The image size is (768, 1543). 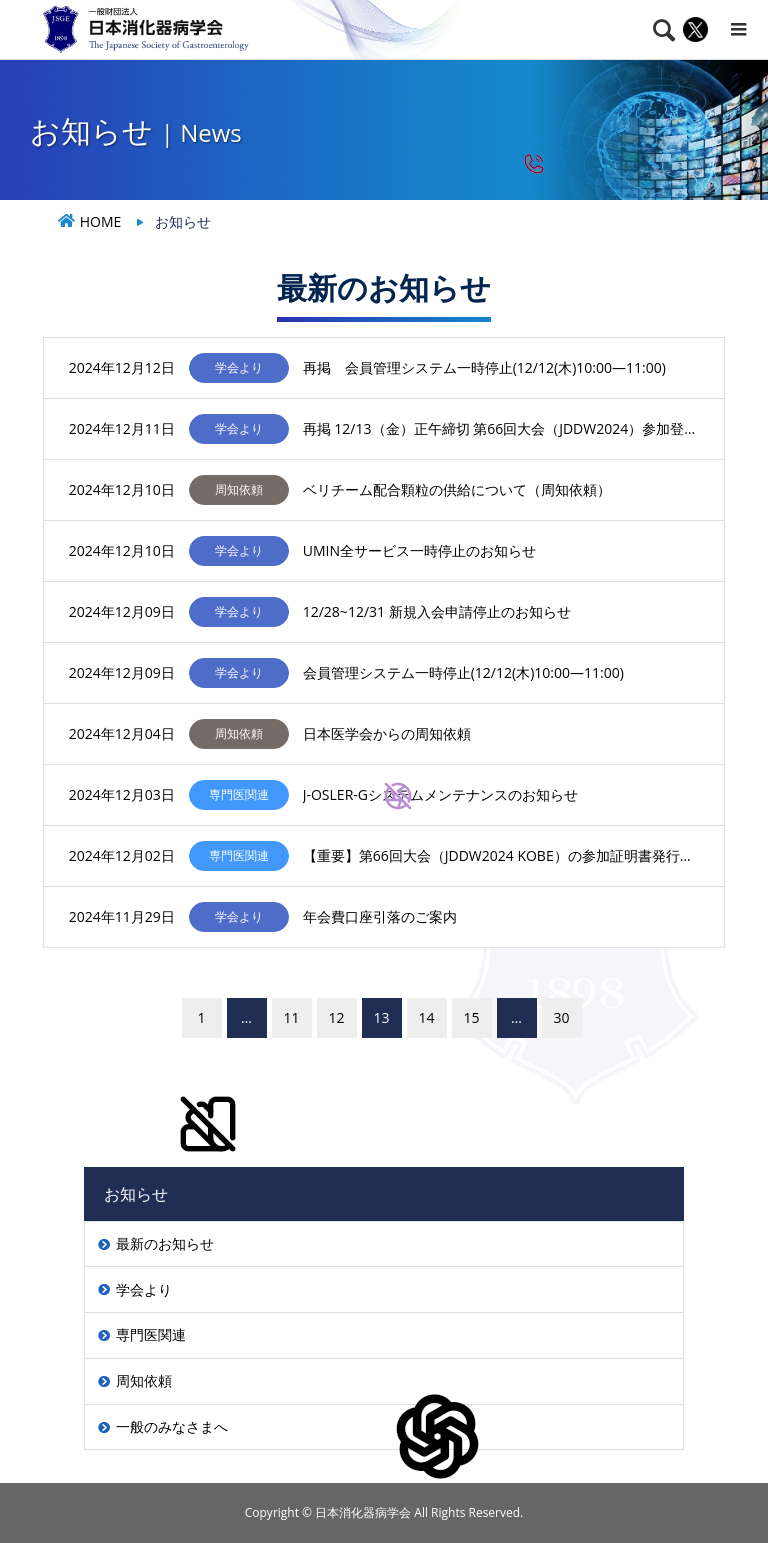 I want to click on camera aperture disabled, so click(x=398, y=796).